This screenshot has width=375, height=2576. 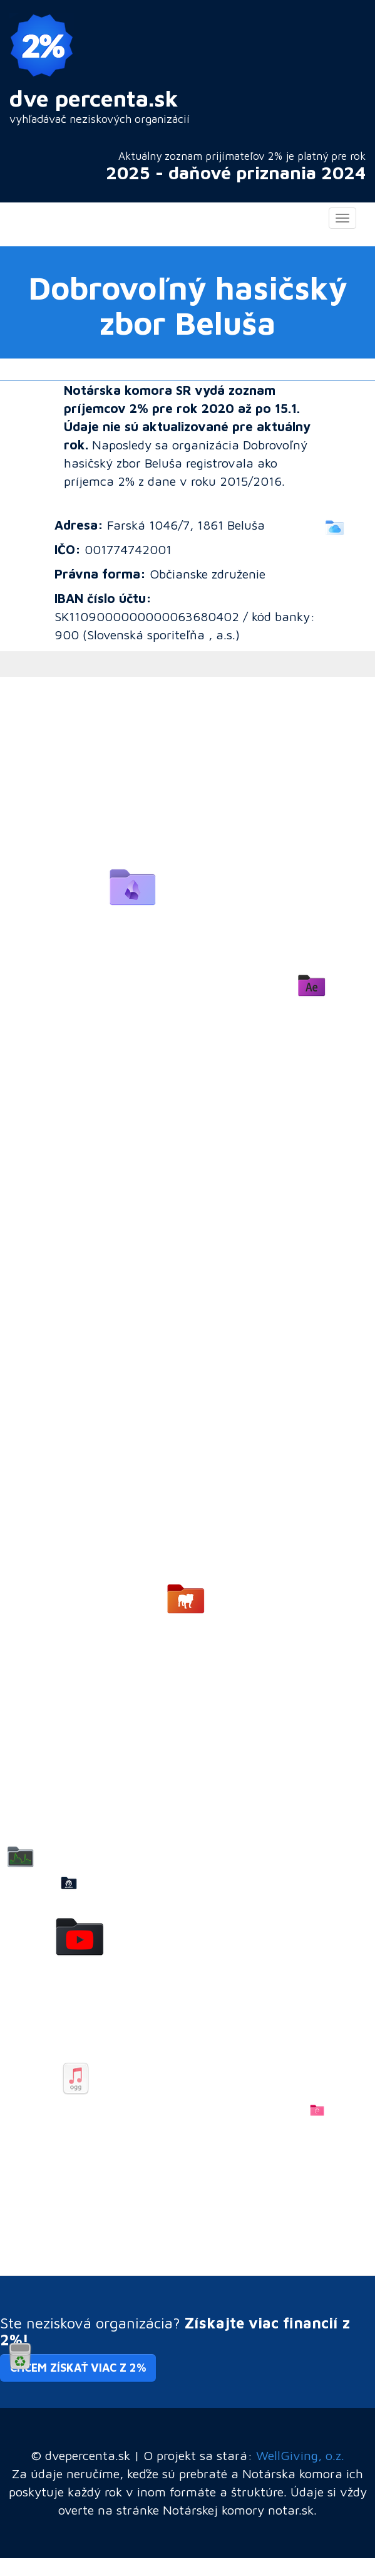 What do you see at coordinates (185, 1600) in the screenshot?
I see `open bullguard antivirus folder` at bounding box center [185, 1600].